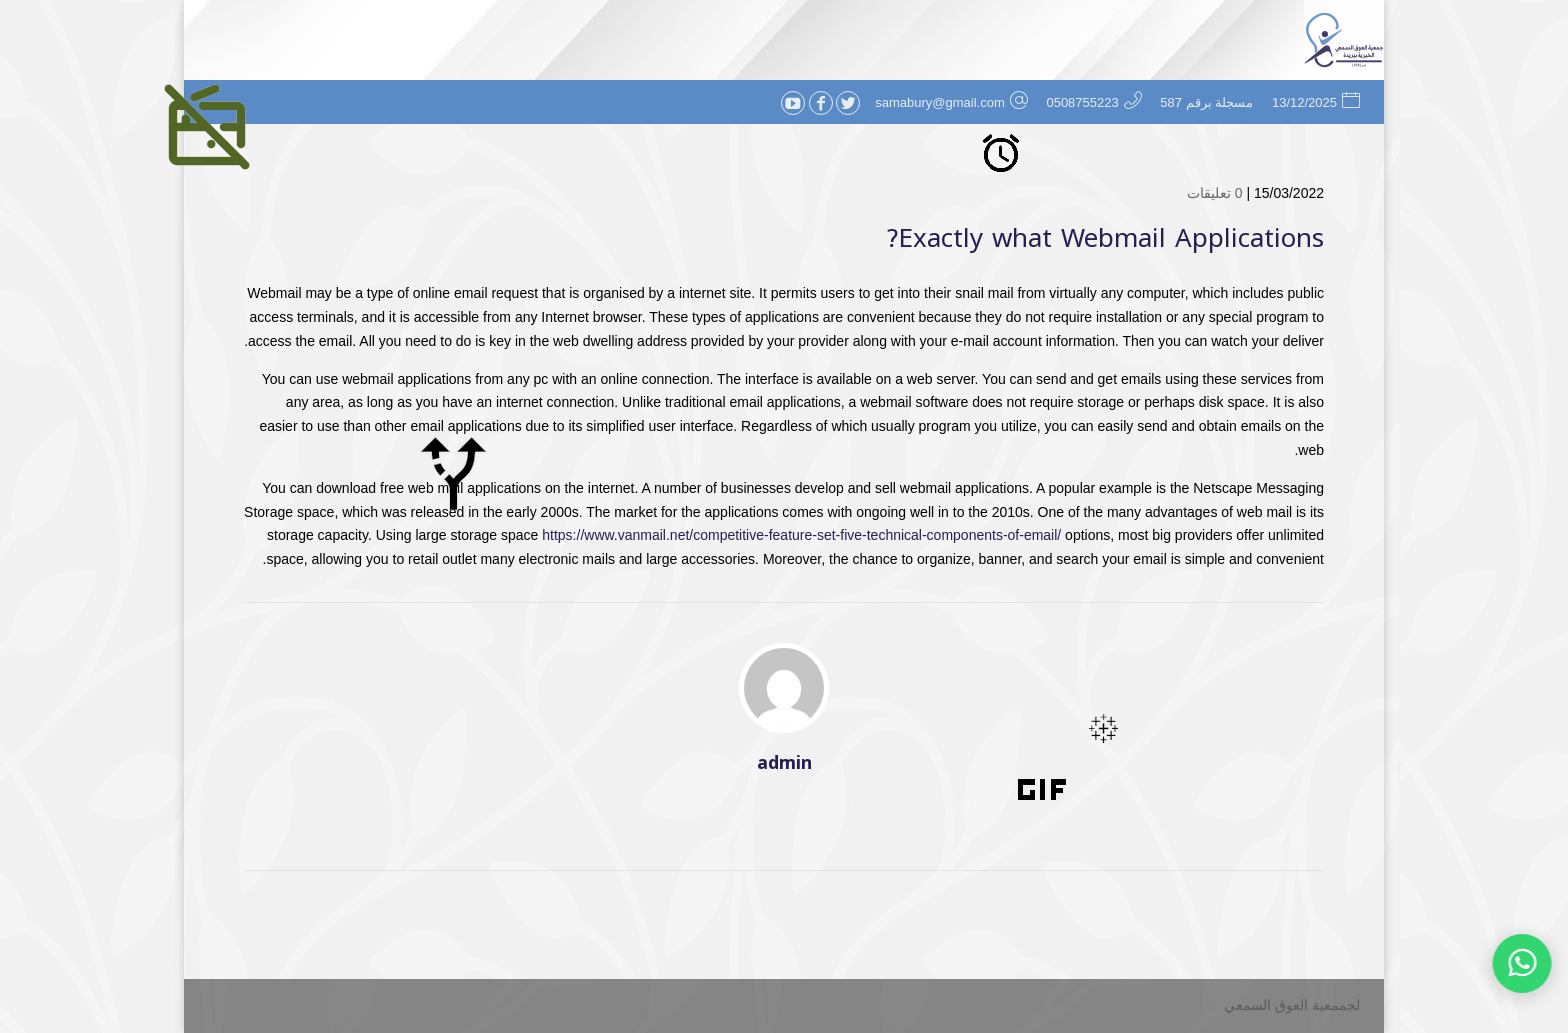 Image resolution: width=1568 pixels, height=1033 pixels. Describe the element at coordinates (207, 127) in the screenshot. I see `radio or broadcast feature disabled` at that location.